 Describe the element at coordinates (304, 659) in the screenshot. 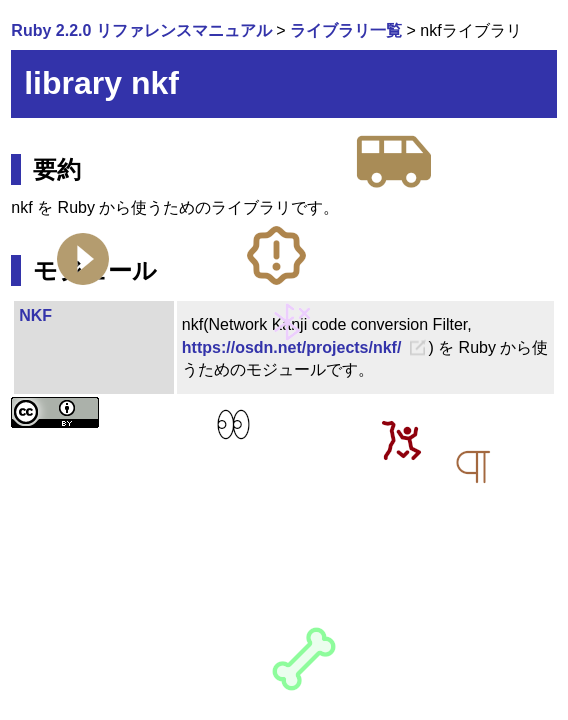

I see `access pet-related features or settings` at that location.